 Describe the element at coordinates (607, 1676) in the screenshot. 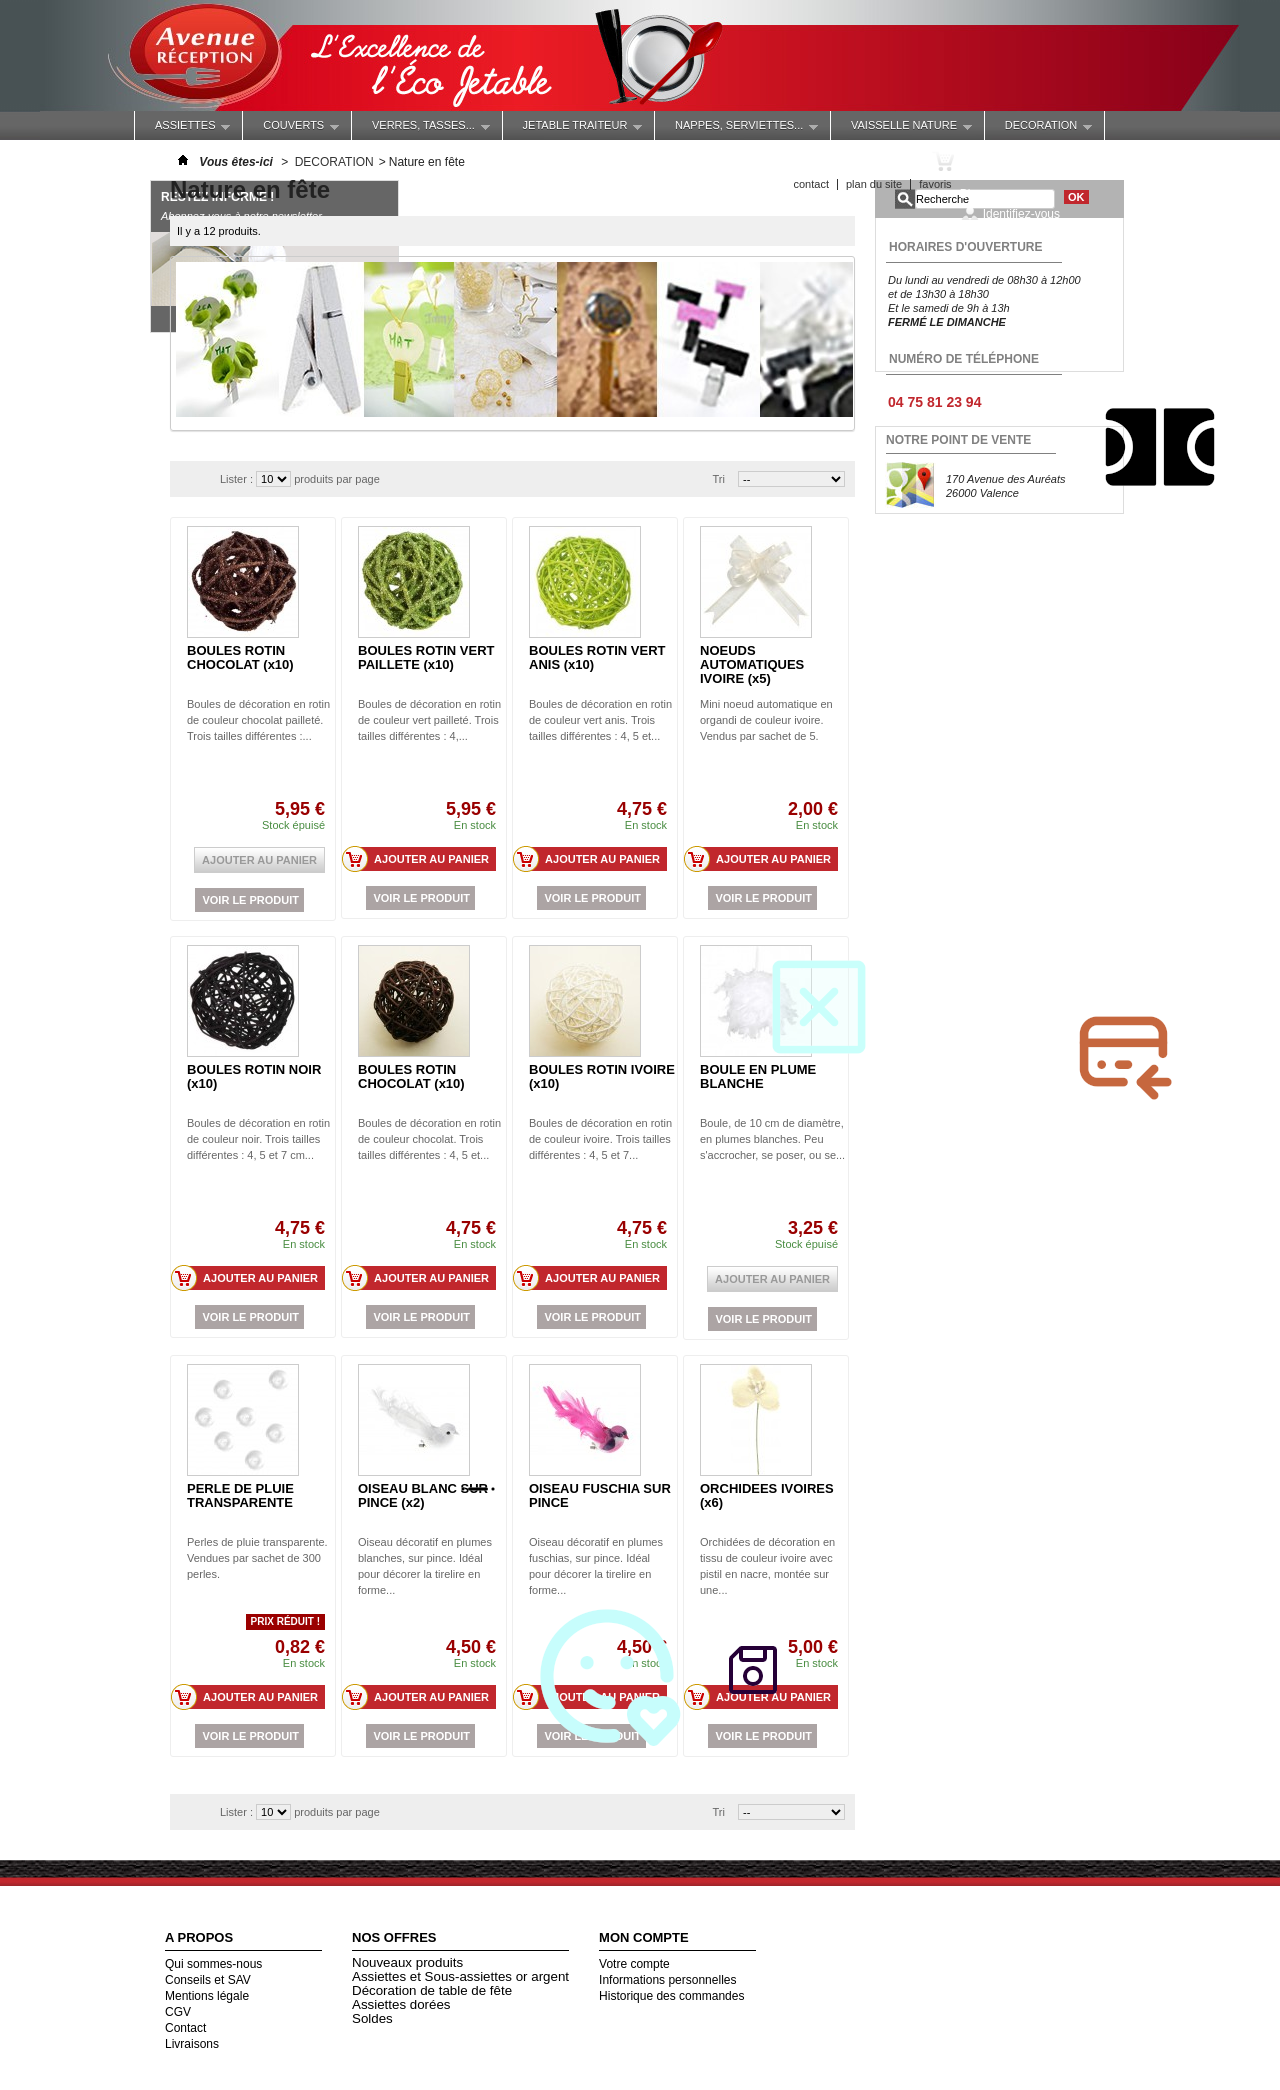

I see `react with love or affection` at that location.